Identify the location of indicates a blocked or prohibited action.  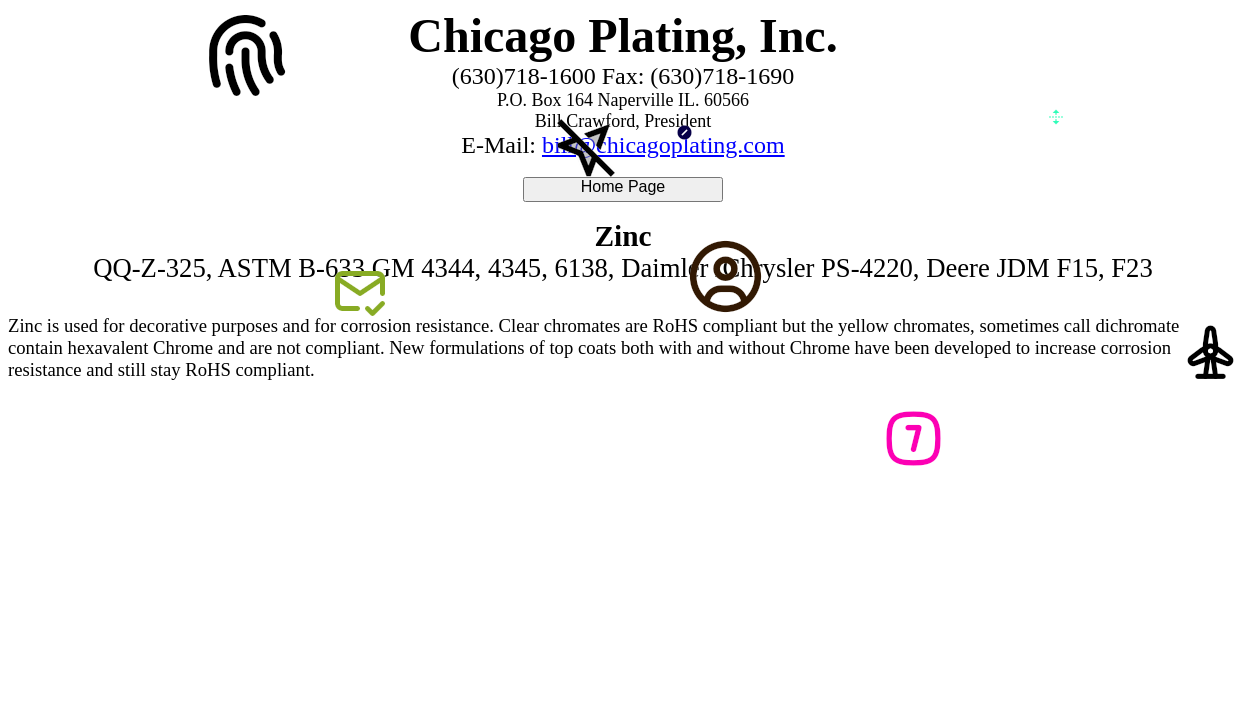
(684, 132).